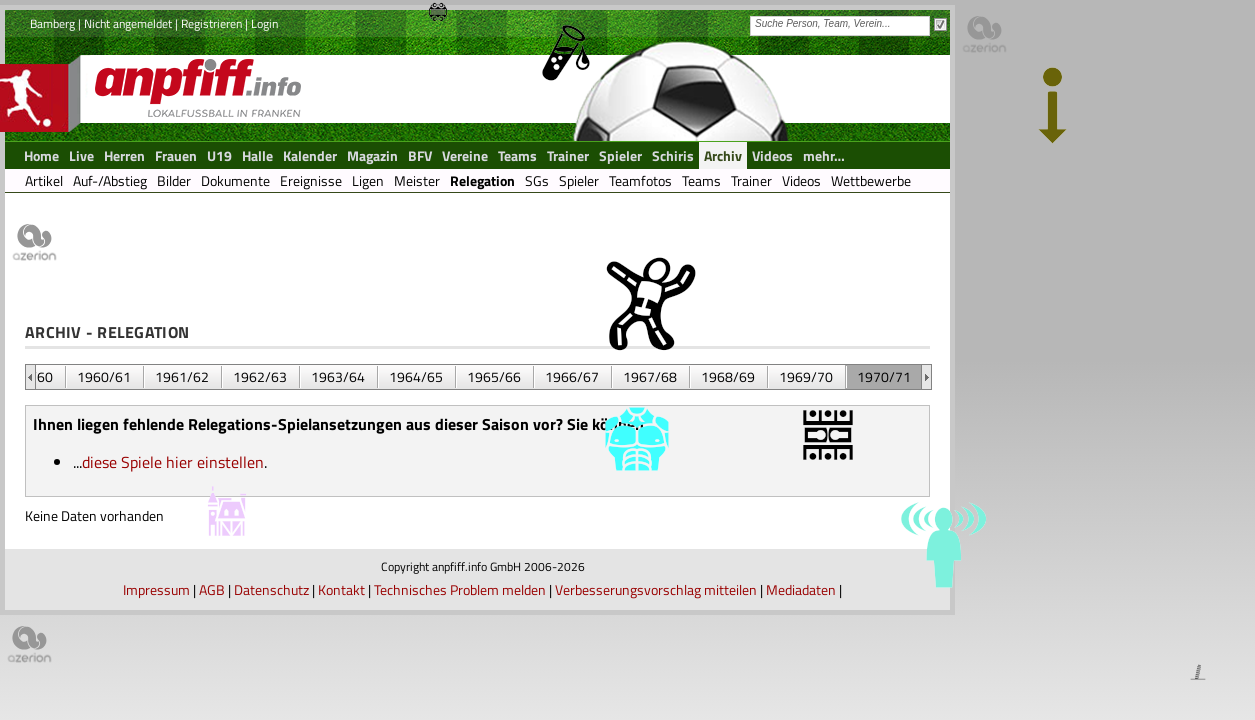 The height and width of the screenshot is (720, 1255). What do you see at coordinates (564, 53) in the screenshot?
I see `indicates a chemistry or alchemy feature` at bounding box center [564, 53].